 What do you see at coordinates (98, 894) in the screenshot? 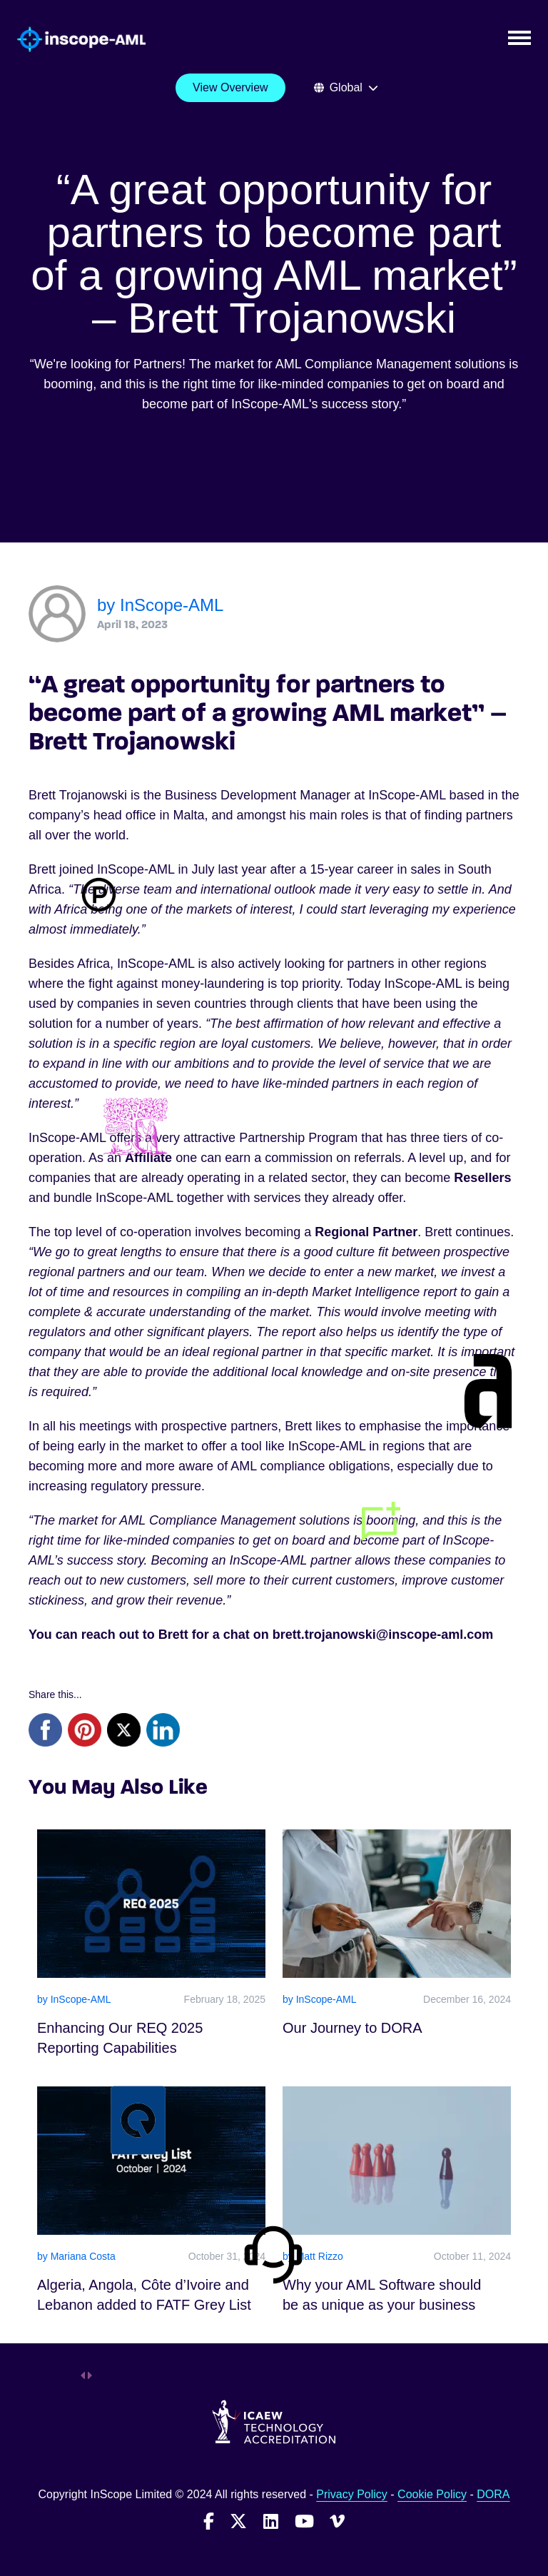
I see `visit Product Hunt website` at bounding box center [98, 894].